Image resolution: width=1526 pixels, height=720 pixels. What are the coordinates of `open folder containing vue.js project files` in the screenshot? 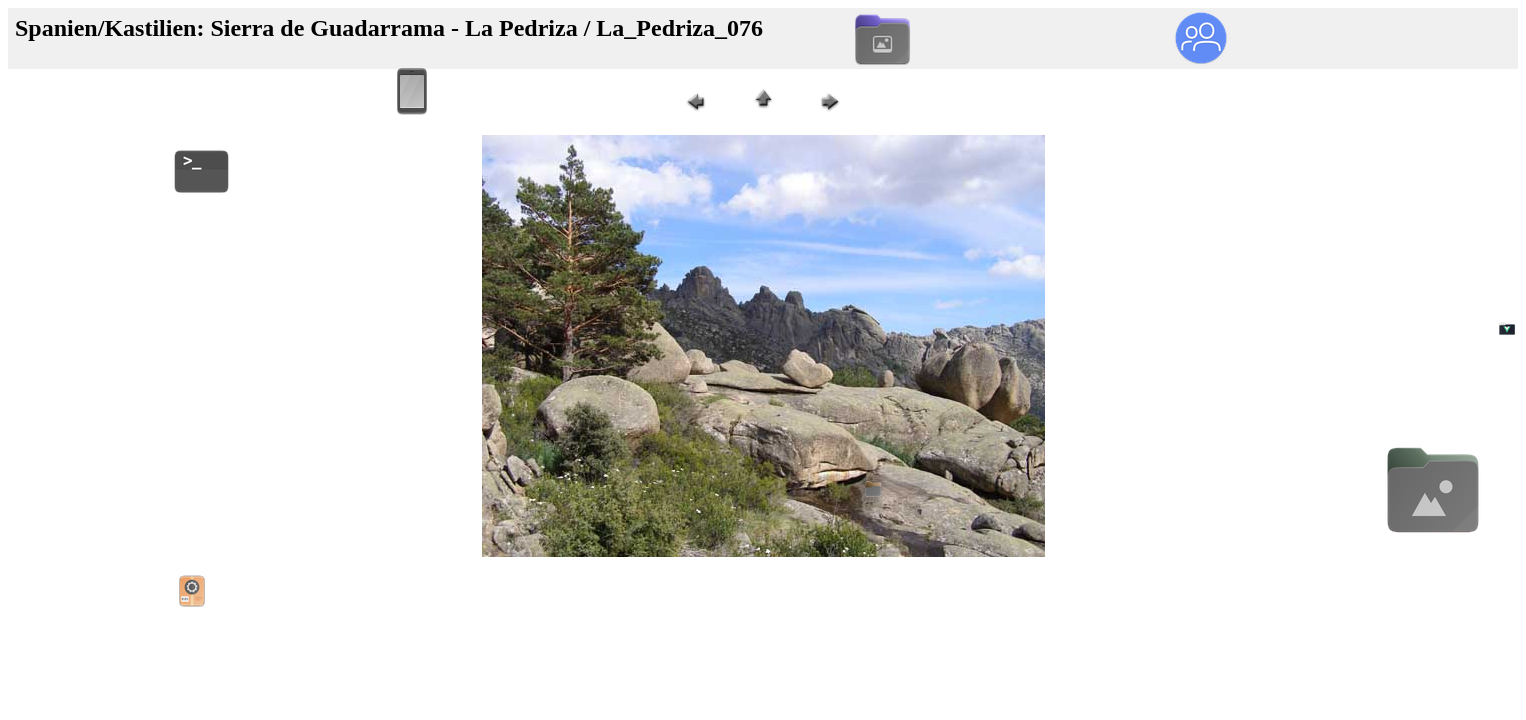 It's located at (1507, 329).